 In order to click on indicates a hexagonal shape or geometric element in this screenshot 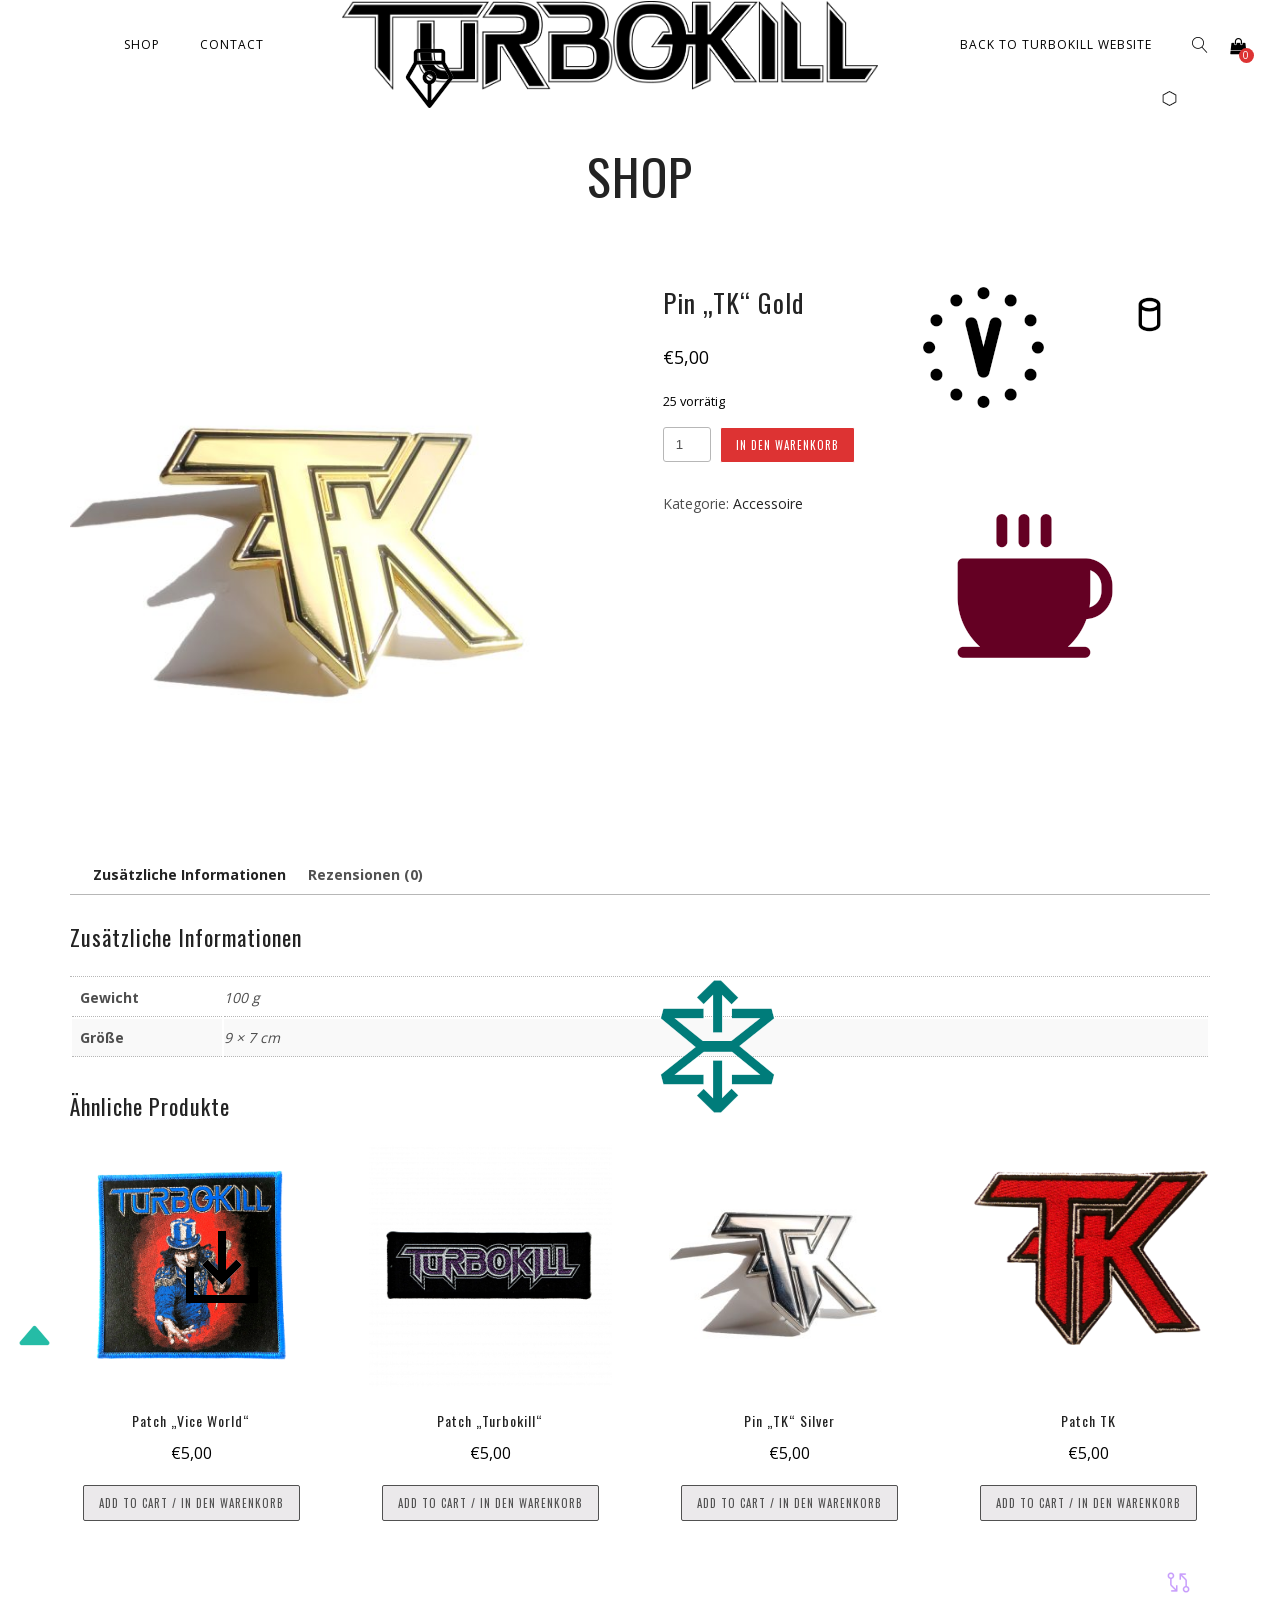, I will do `click(1169, 98)`.